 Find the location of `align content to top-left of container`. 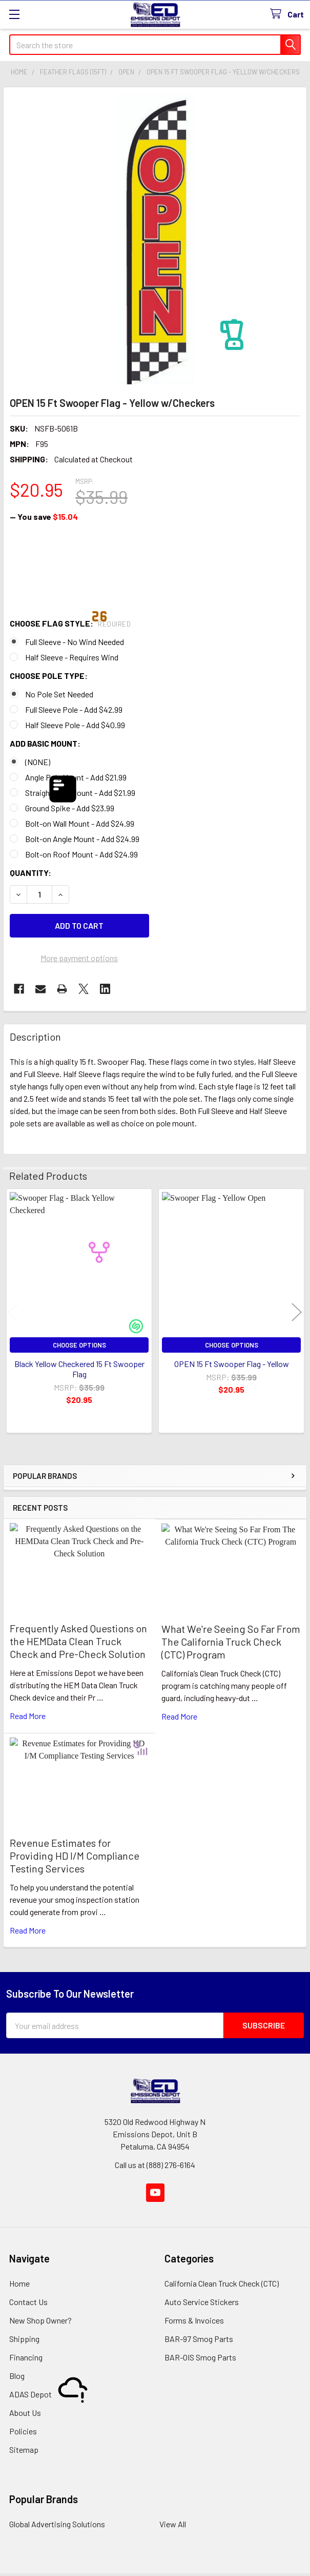

align content to top-left of container is located at coordinates (63, 789).